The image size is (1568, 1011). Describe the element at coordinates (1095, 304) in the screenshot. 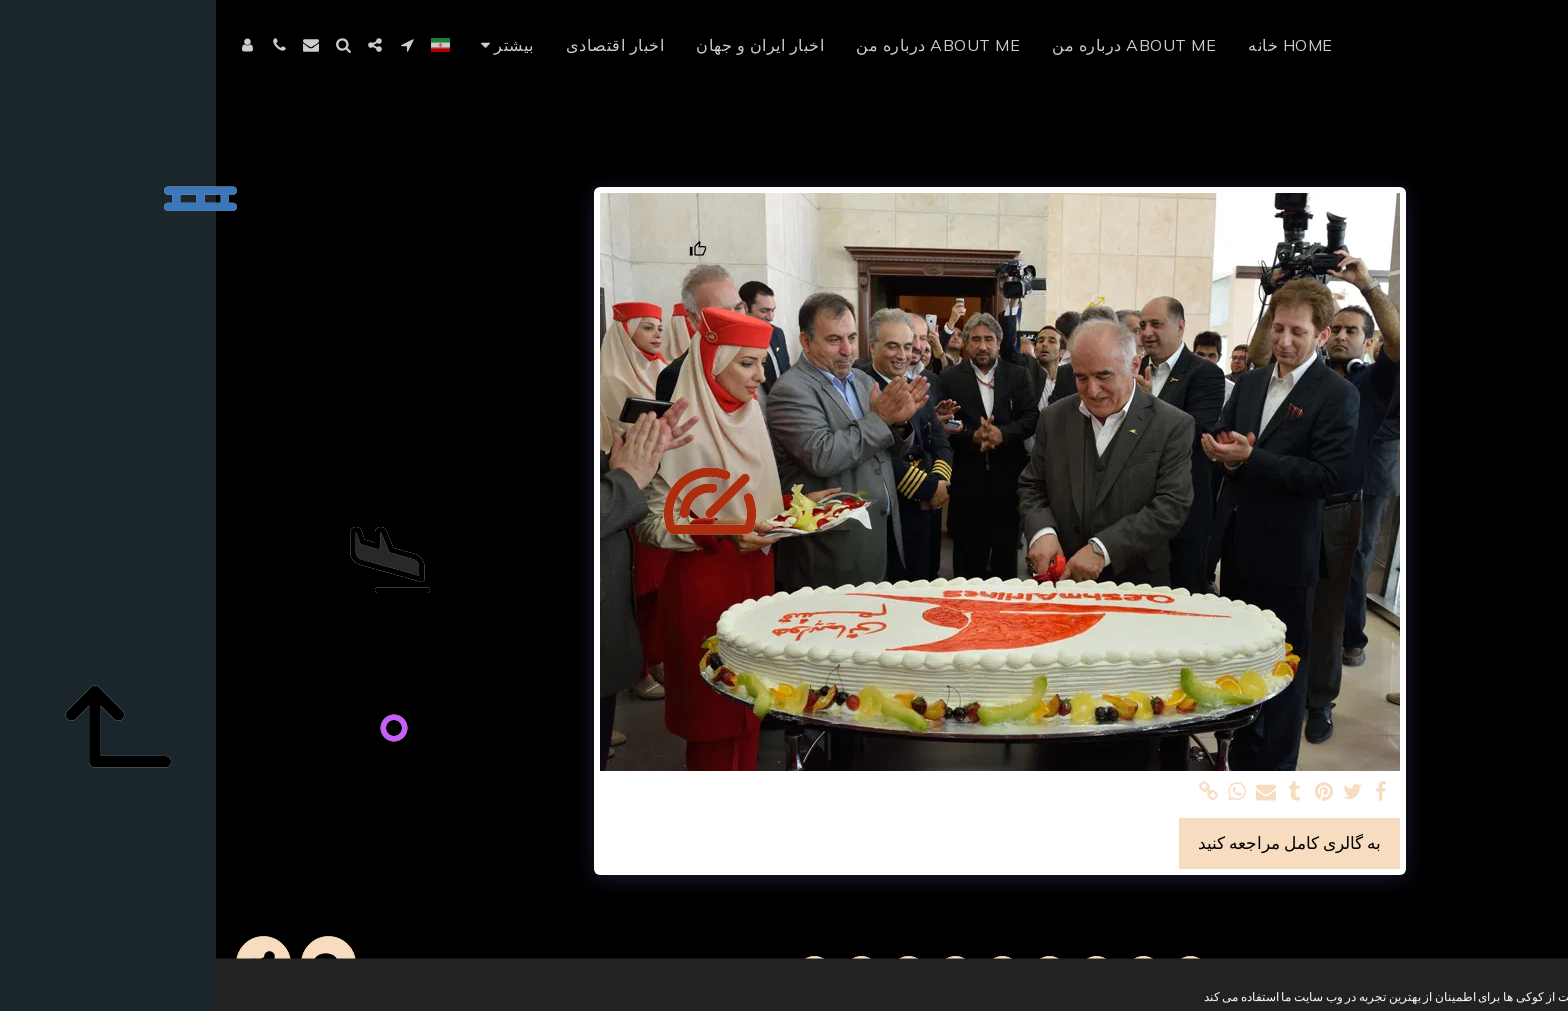

I see `view trending or popular content` at that location.